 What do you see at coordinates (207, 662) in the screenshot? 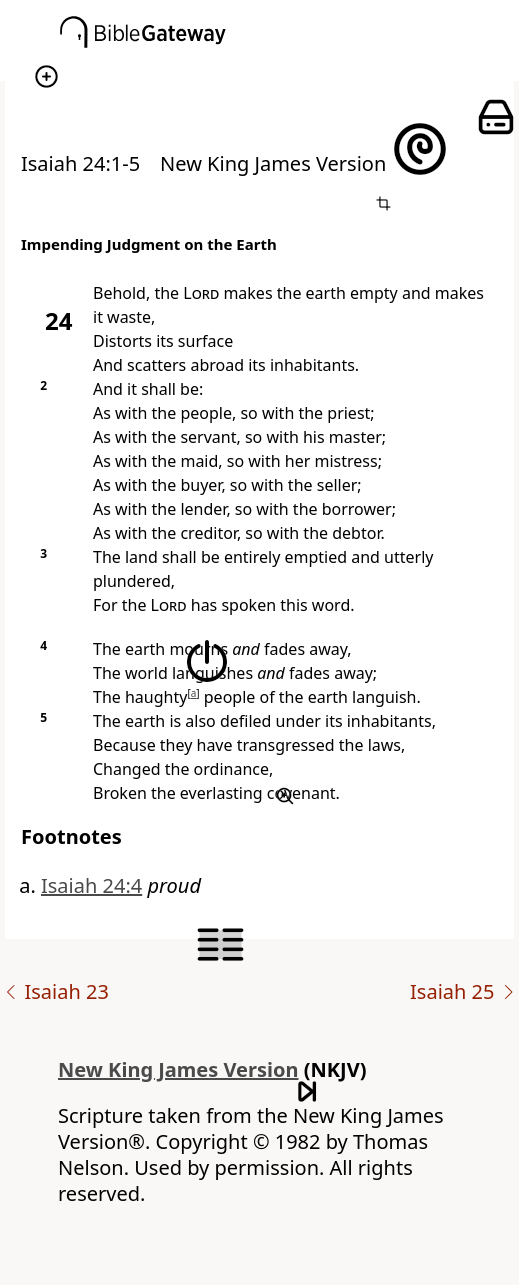
I see `turn off or shut down the device` at bounding box center [207, 662].